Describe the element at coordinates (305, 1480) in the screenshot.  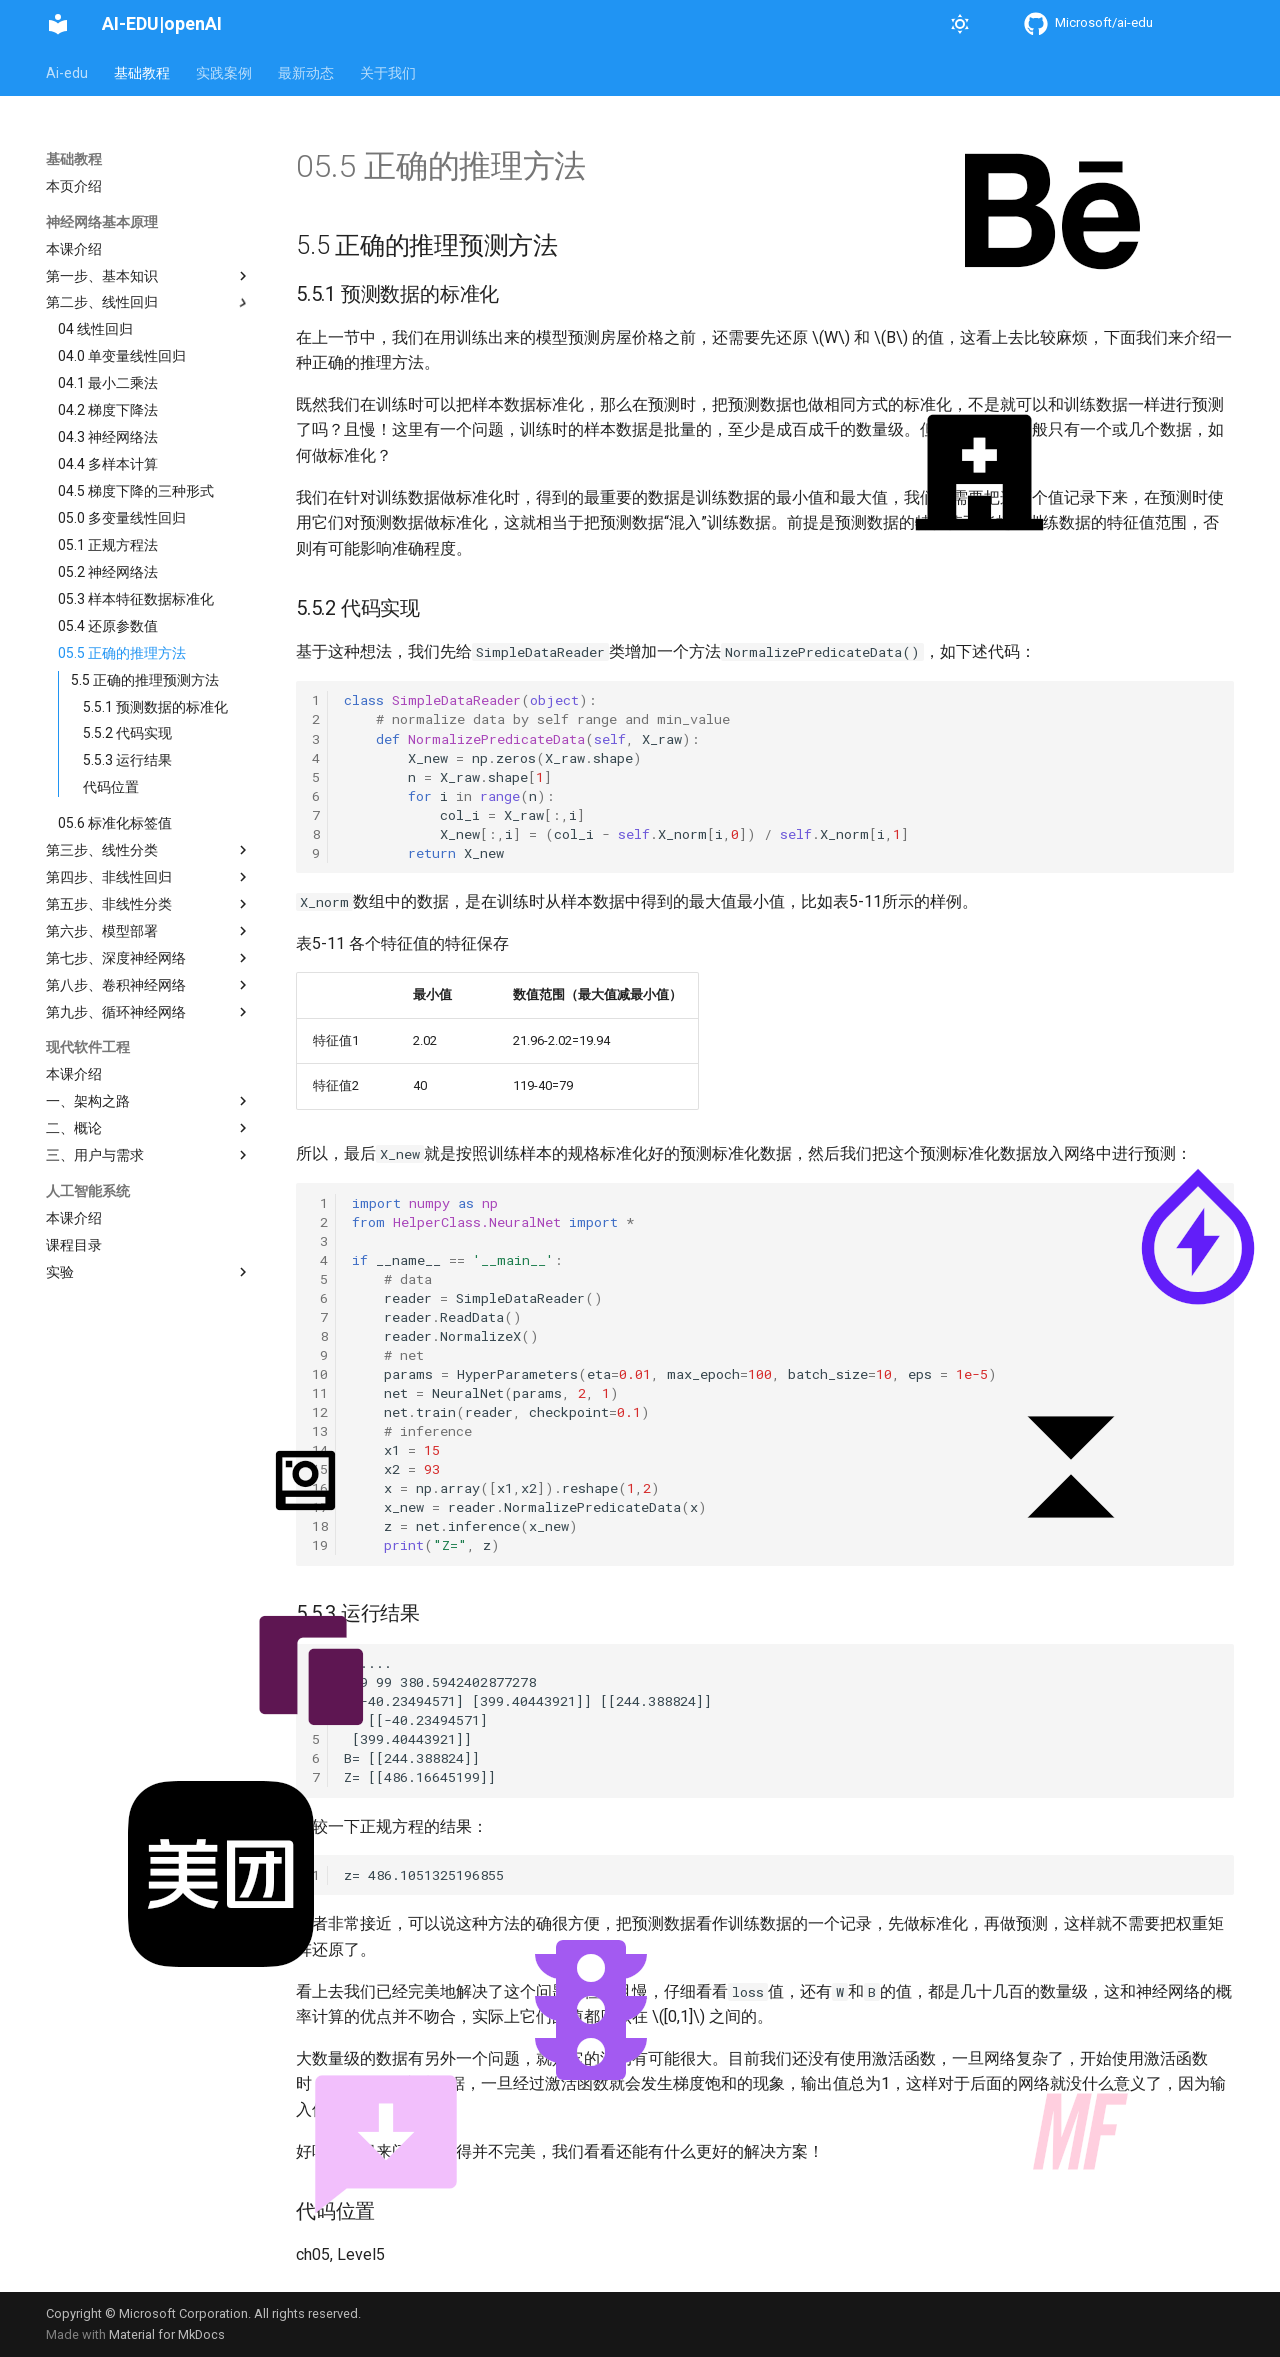
I see `access photo gallery or instant camera feature` at that location.